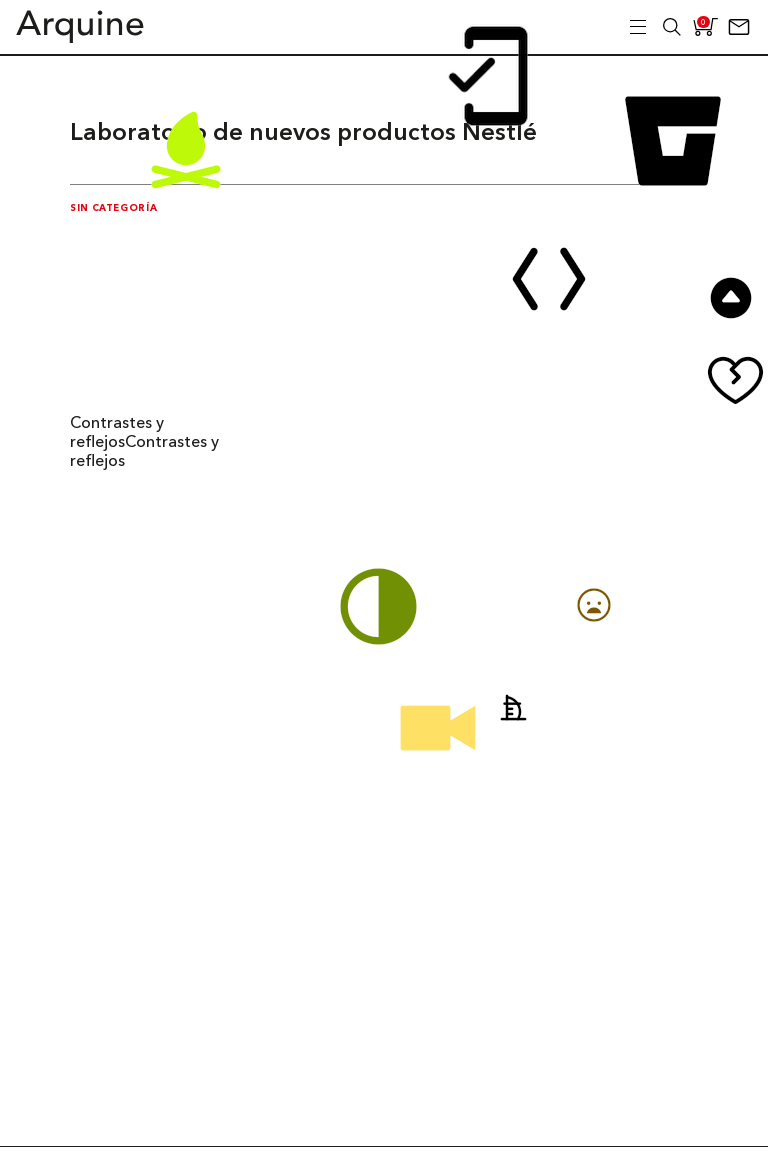  I want to click on indicates mobile-friendly or responsive design, so click(487, 76).